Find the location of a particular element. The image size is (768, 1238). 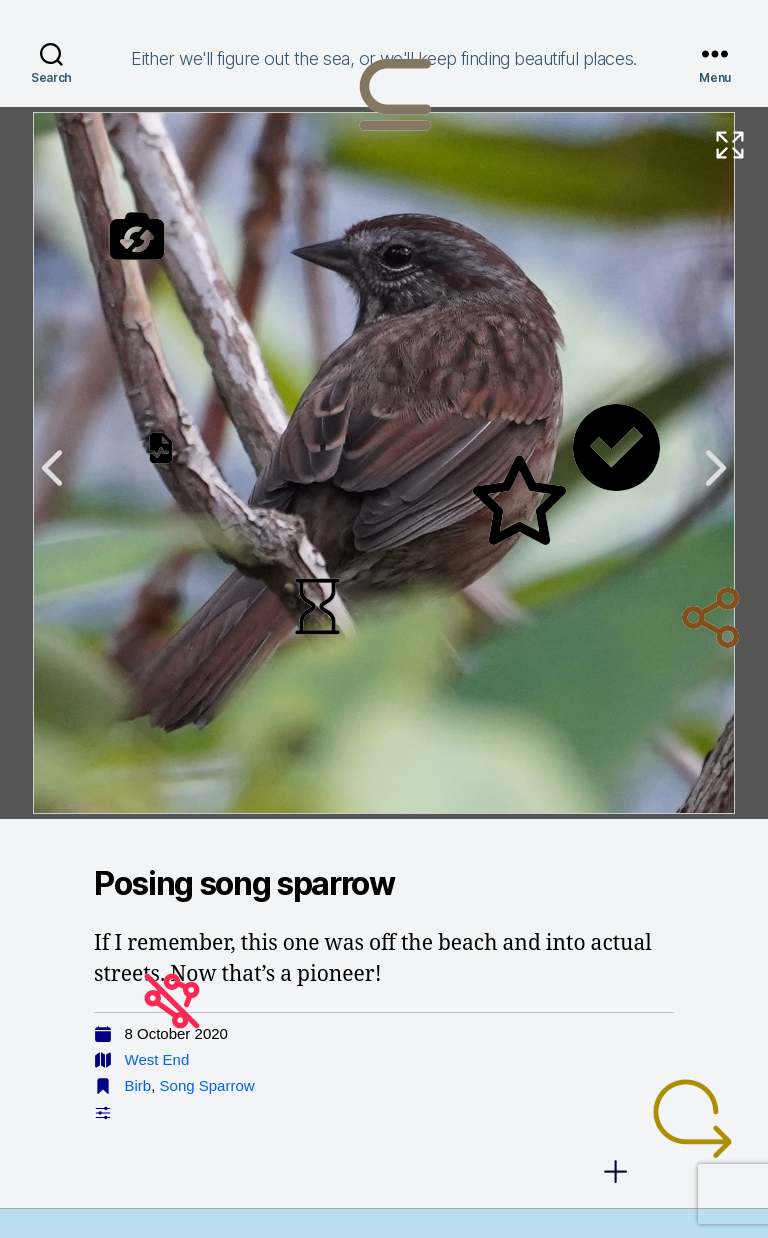

view iteration or sprint cycles is located at coordinates (691, 1117).